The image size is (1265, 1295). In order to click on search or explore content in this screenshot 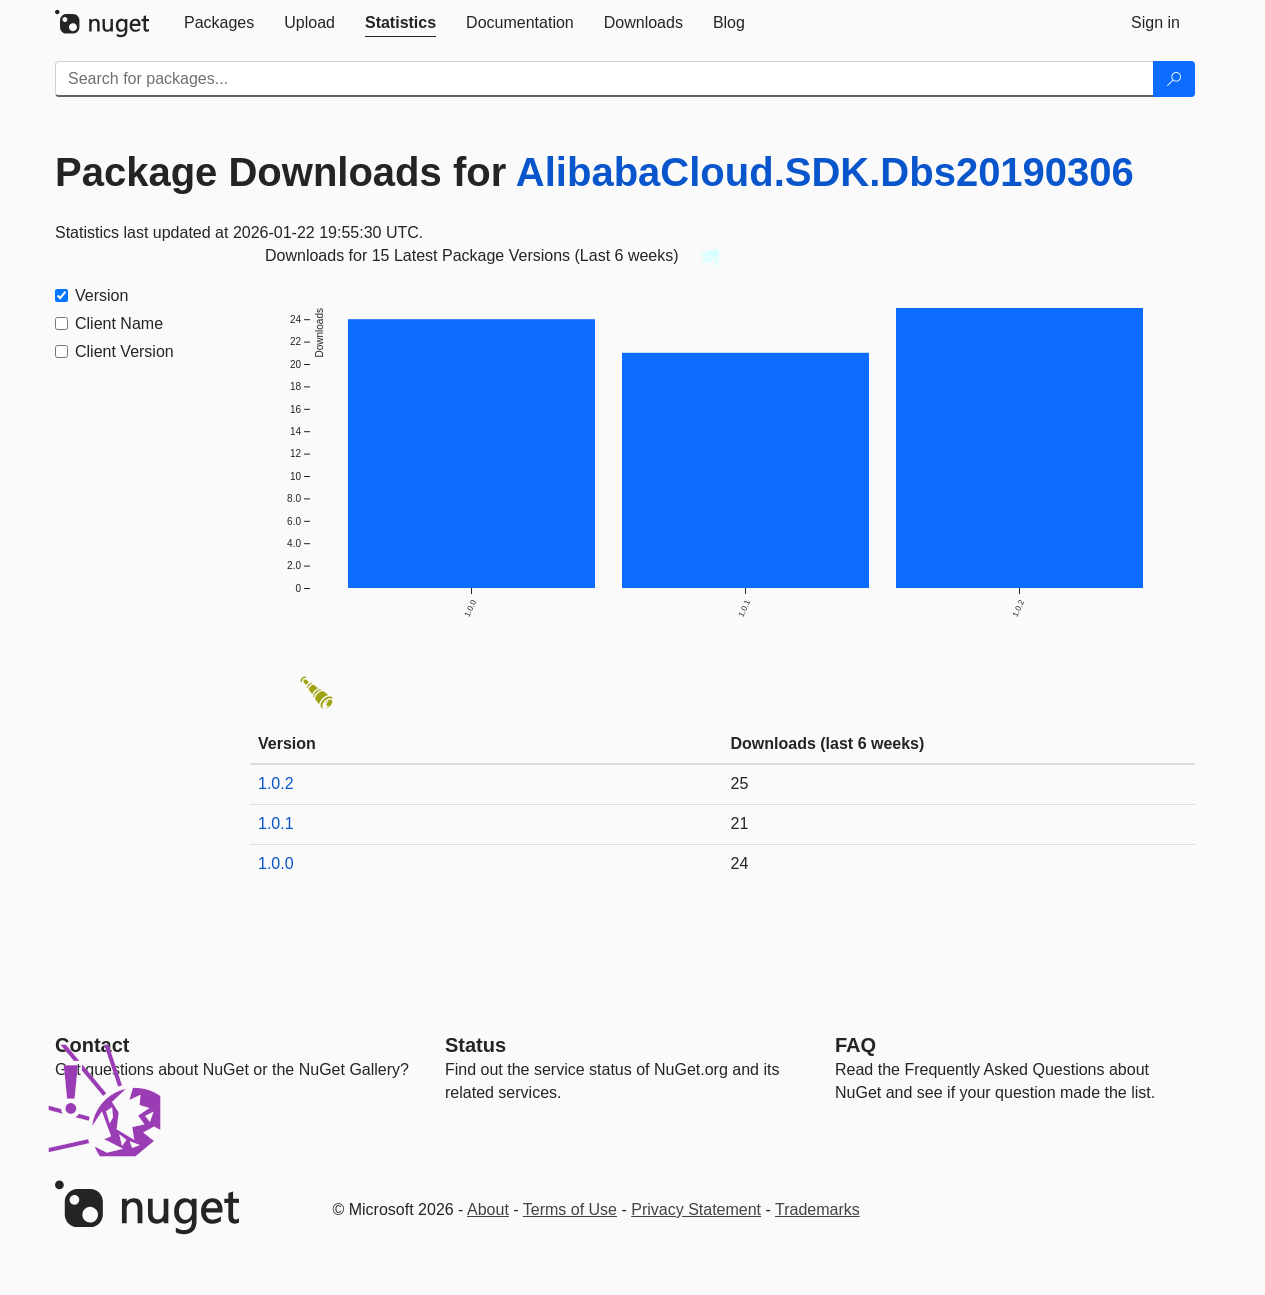, I will do `click(316, 692)`.